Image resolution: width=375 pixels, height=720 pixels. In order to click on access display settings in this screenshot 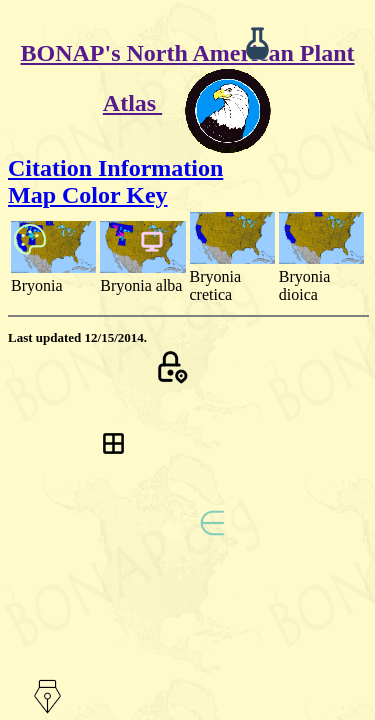, I will do `click(152, 241)`.